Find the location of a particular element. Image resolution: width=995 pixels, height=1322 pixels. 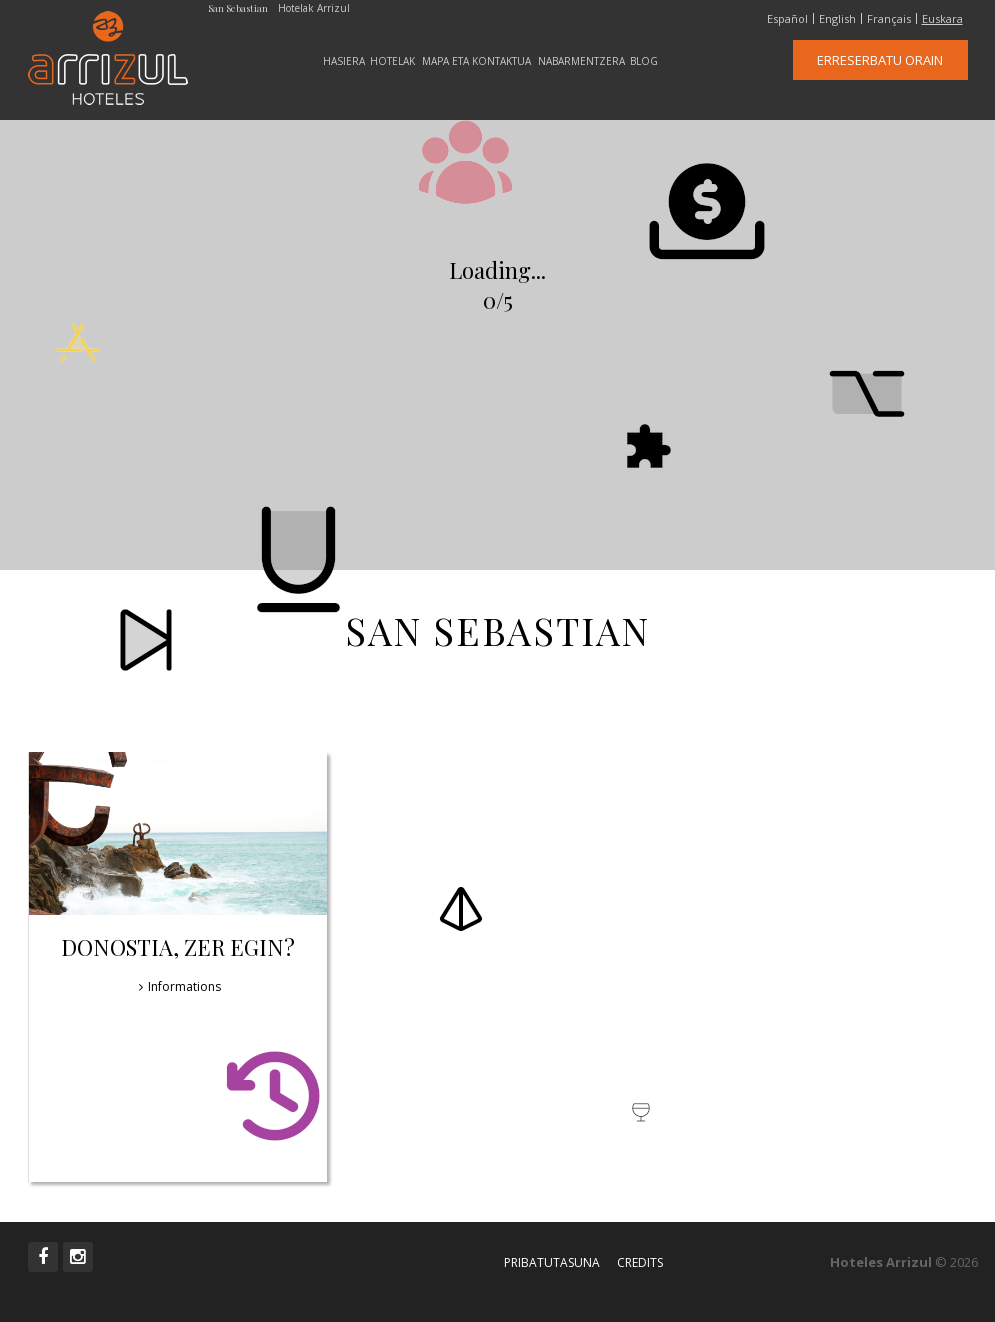

browse wine or cocktail menu is located at coordinates (641, 1112).